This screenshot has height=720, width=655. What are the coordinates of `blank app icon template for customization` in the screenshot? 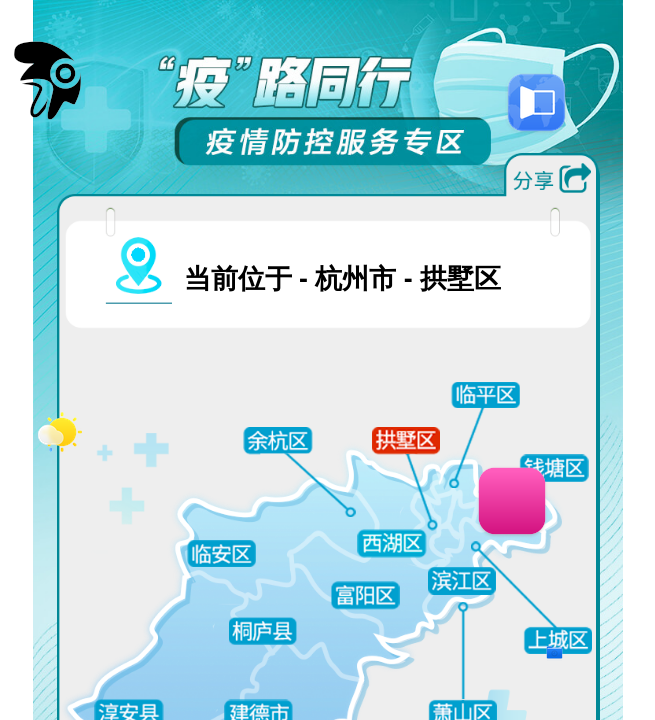 It's located at (512, 501).